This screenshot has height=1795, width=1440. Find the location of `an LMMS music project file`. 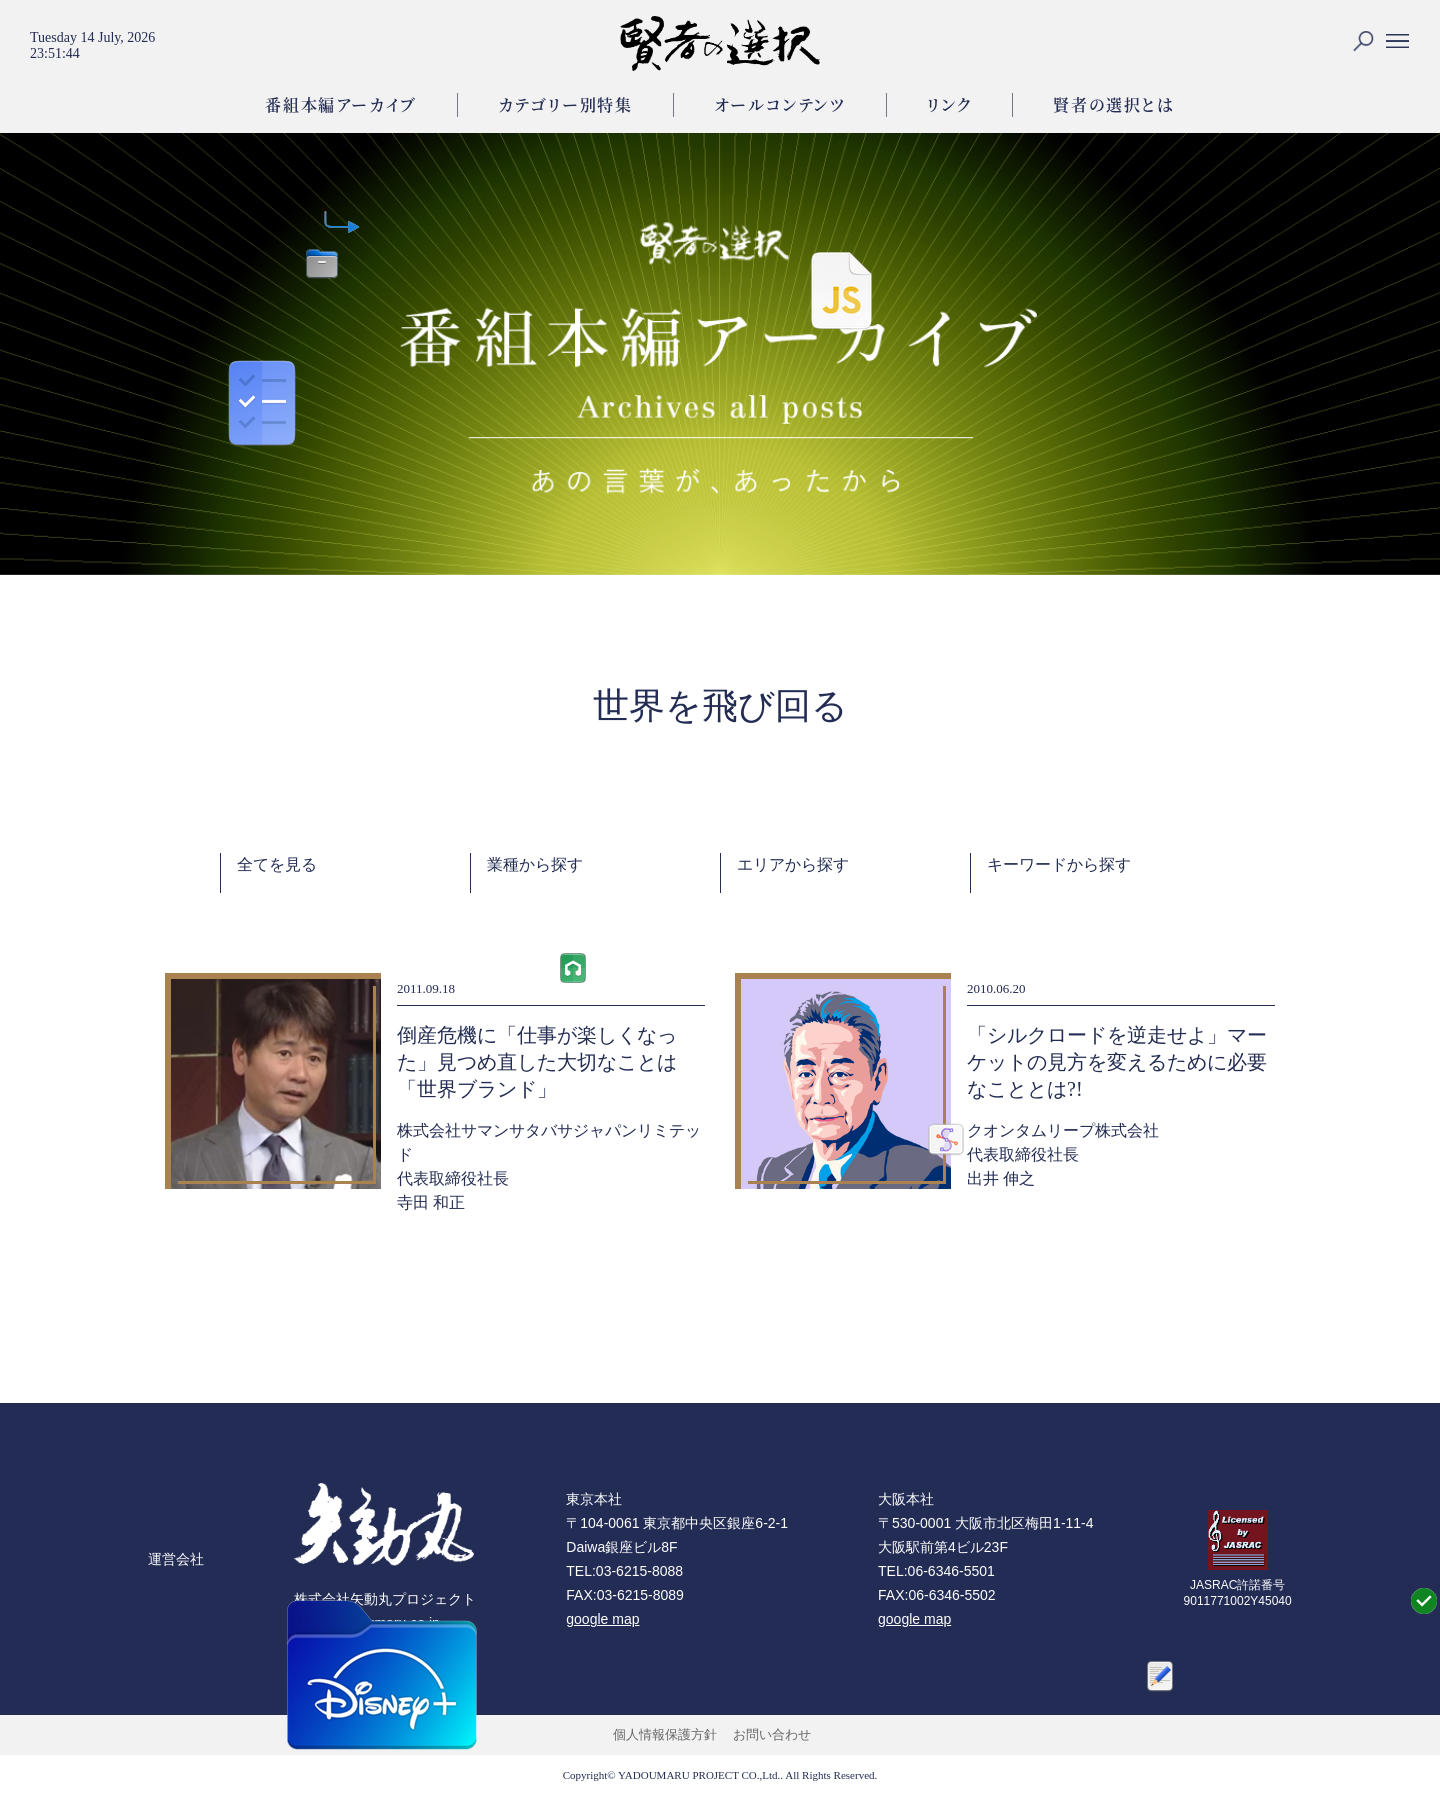

an LMMS music project file is located at coordinates (573, 968).